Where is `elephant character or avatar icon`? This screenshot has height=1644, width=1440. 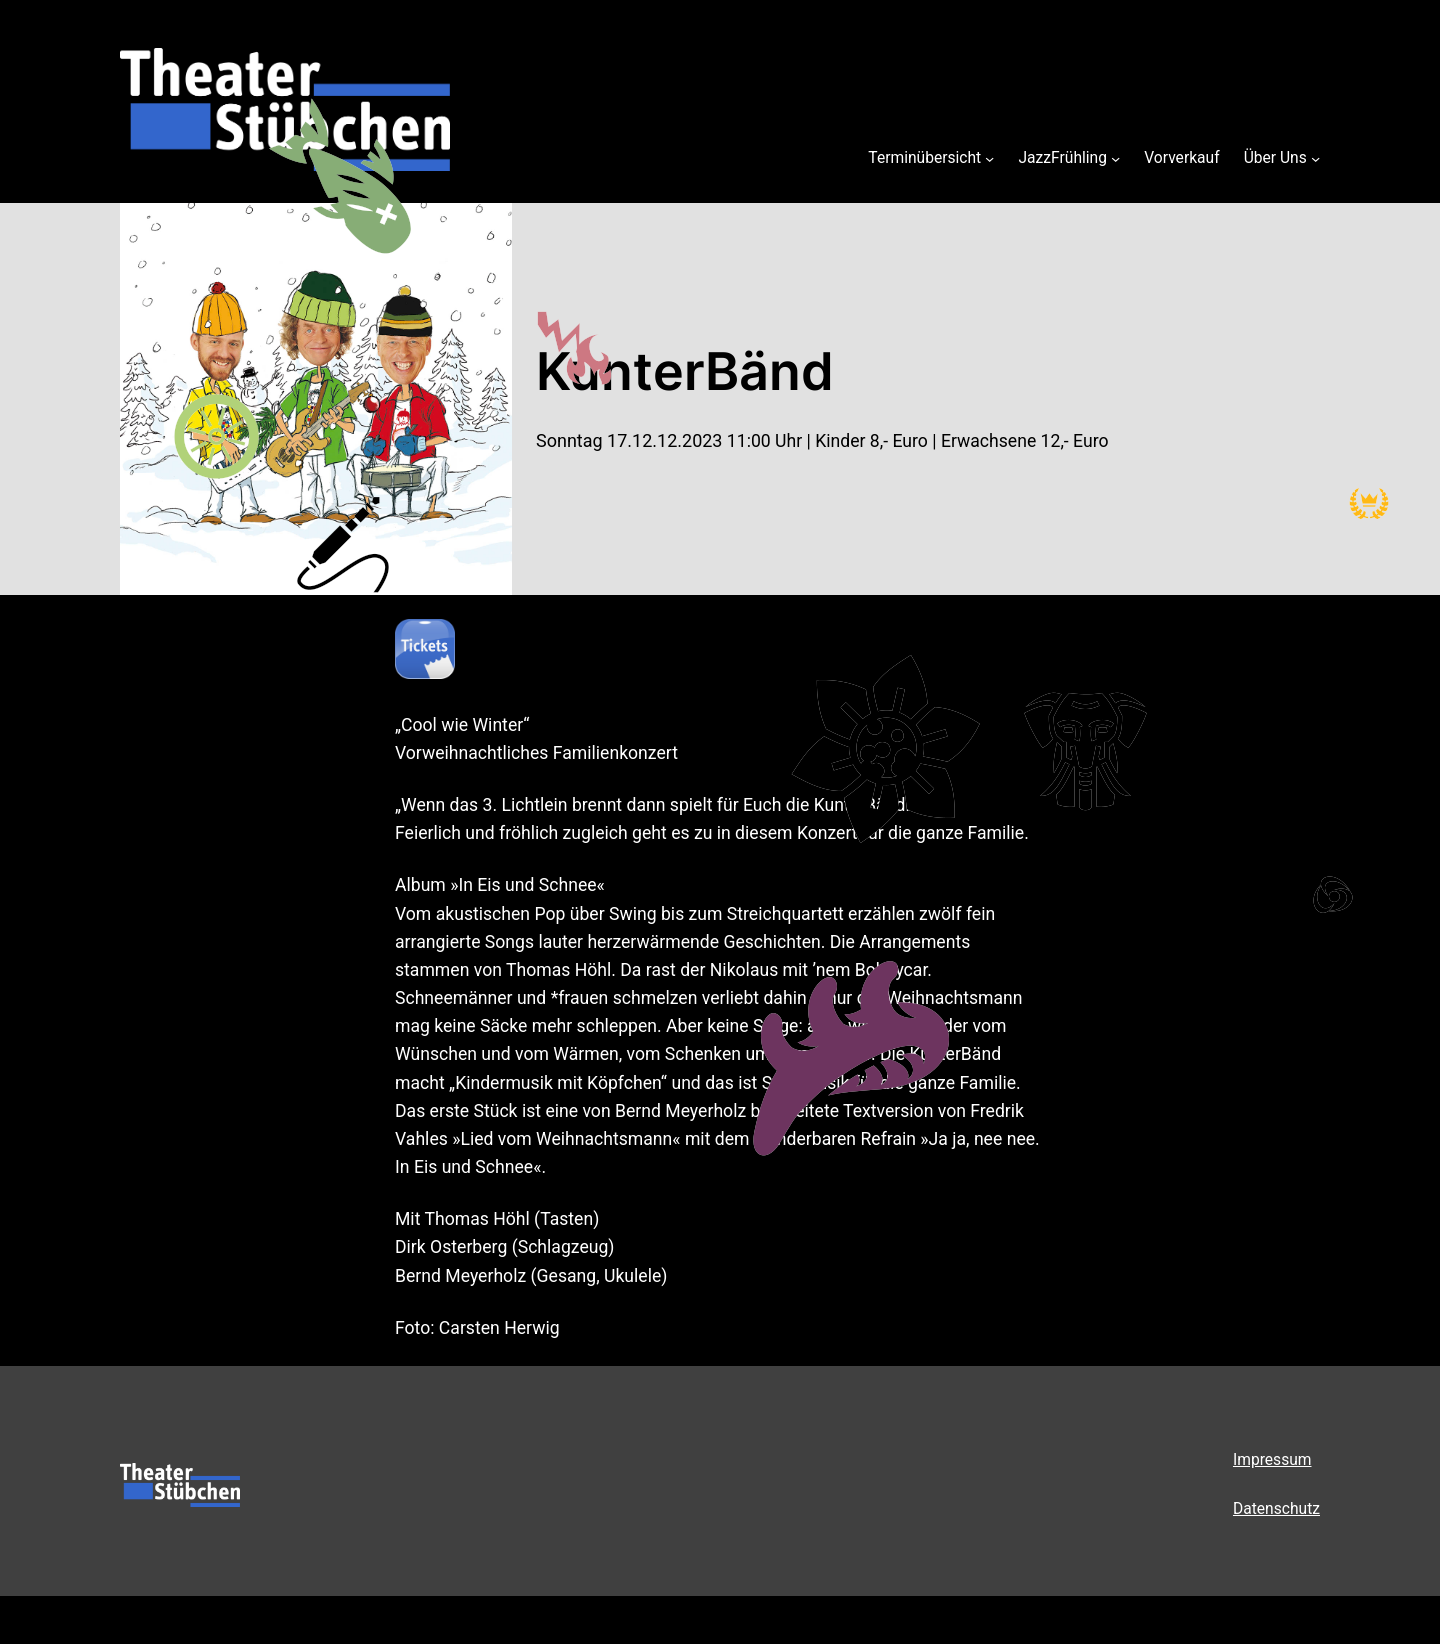
elephant character or avatar icon is located at coordinates (1085, 751).